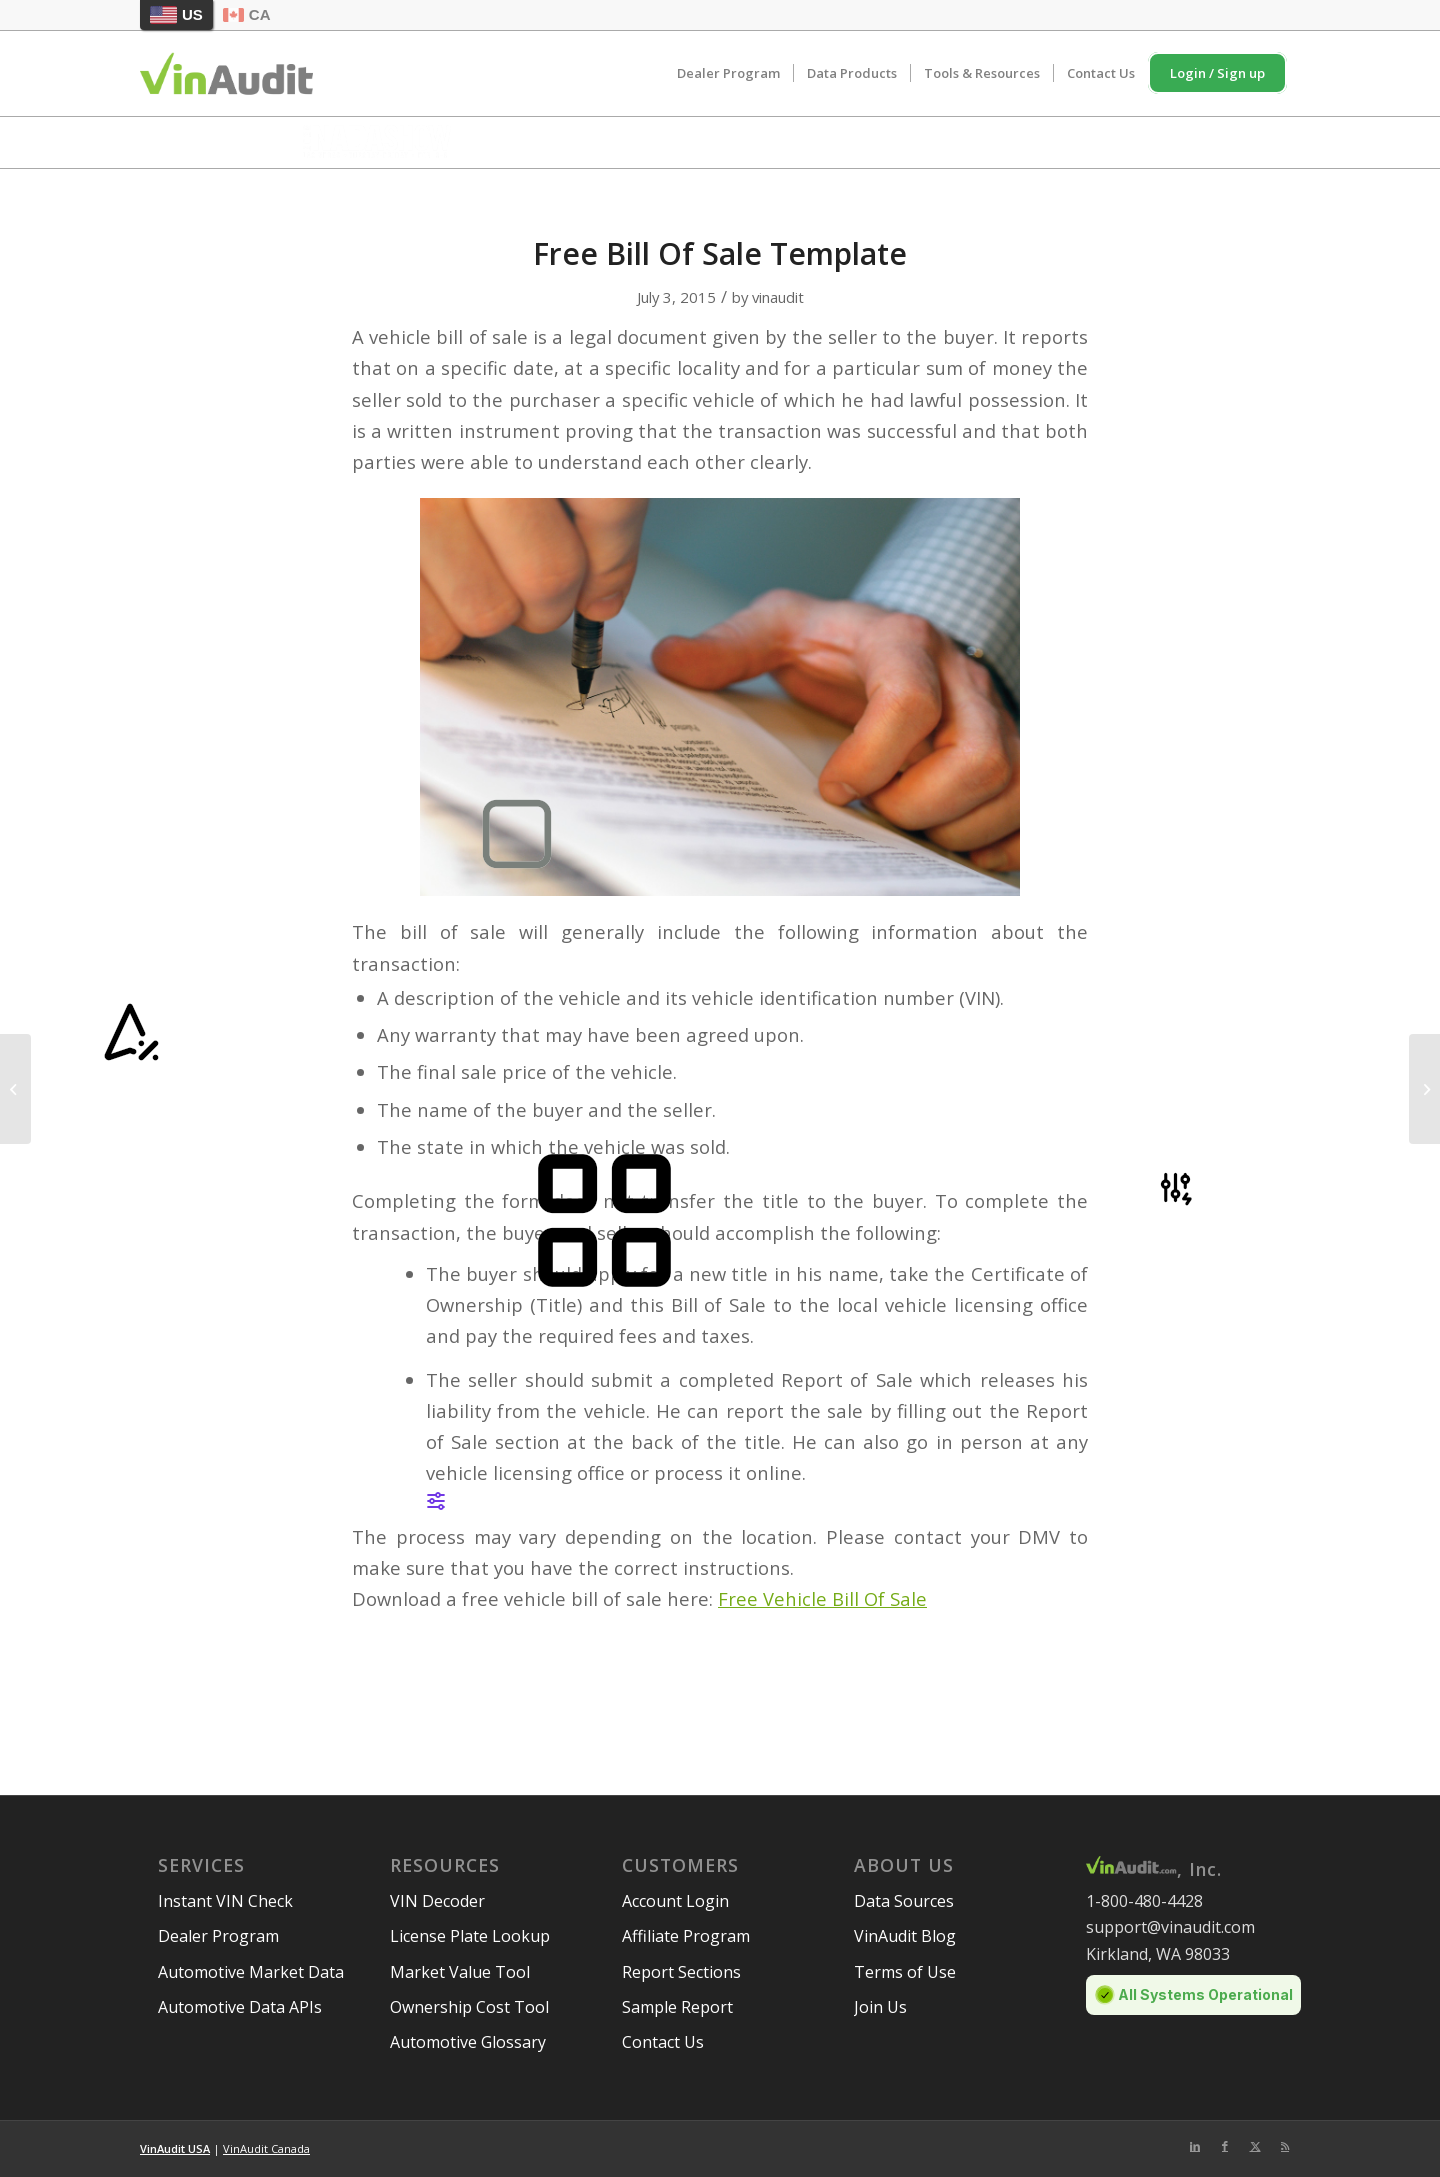  Describe the element at coordinates (604, 1220) in the screenshot. I see `view items in grid layout` at that location.